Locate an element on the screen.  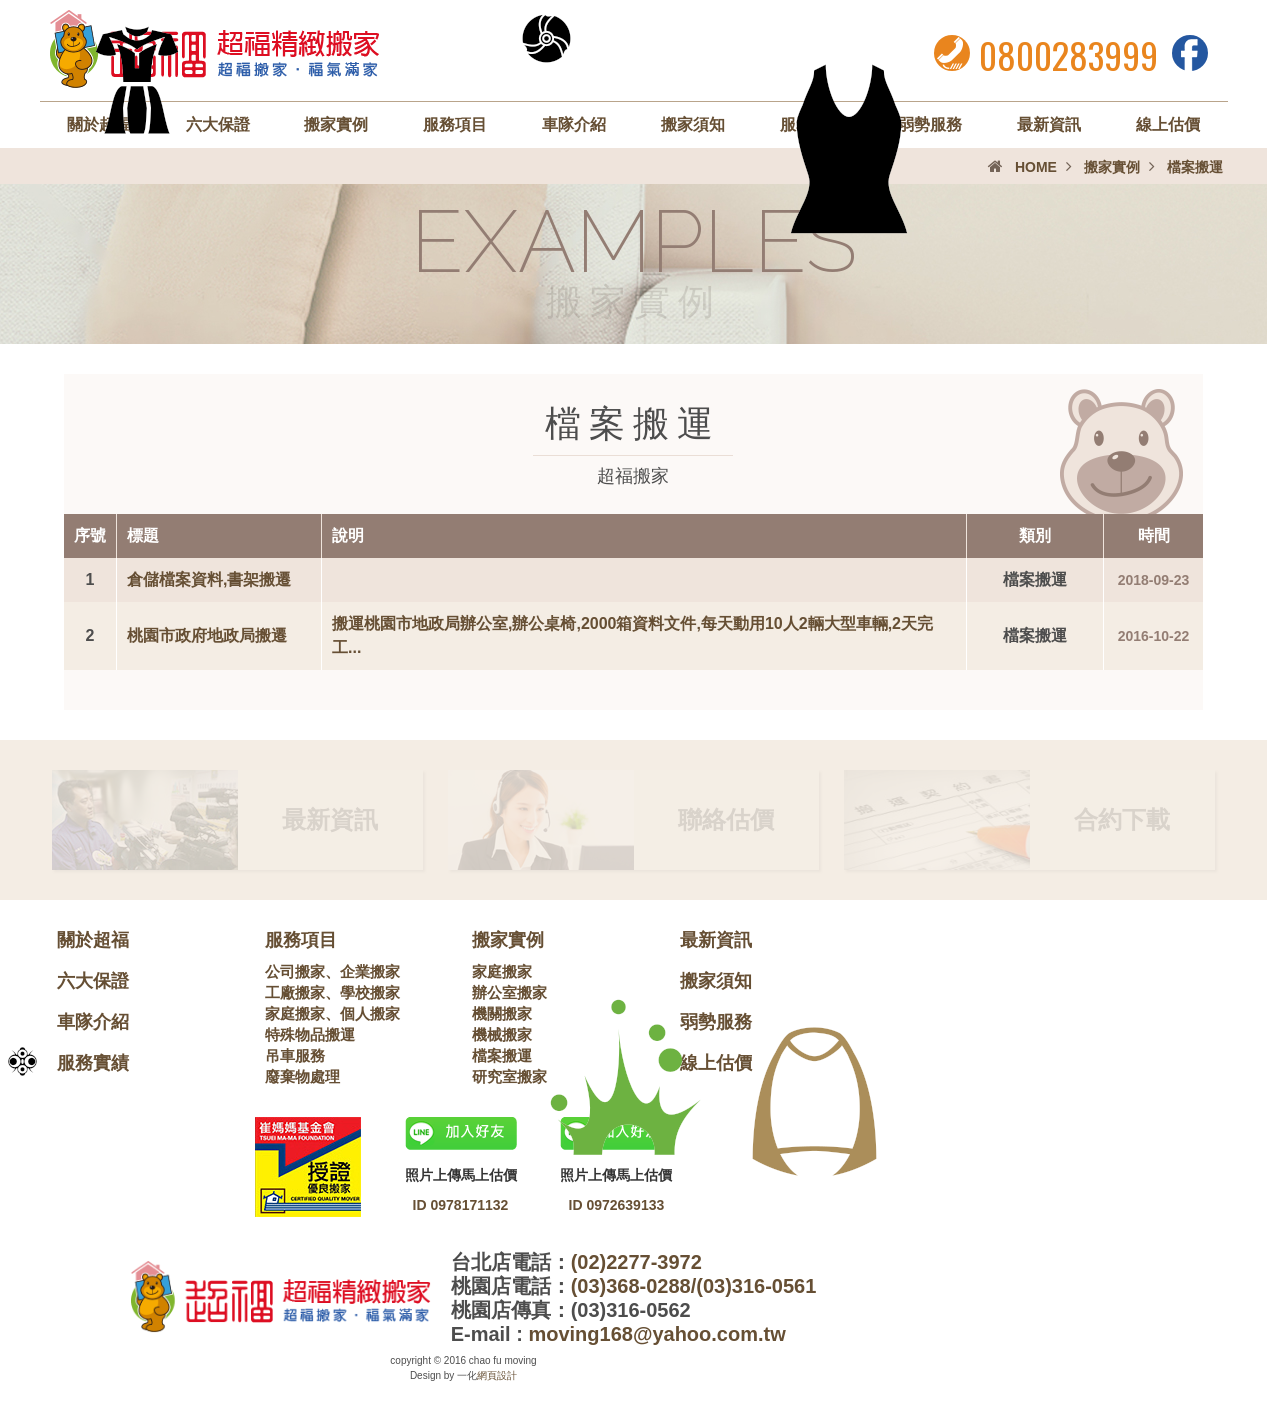
indicates a splash effect or water impact in gameplay is located at coordinates (626, 1078).